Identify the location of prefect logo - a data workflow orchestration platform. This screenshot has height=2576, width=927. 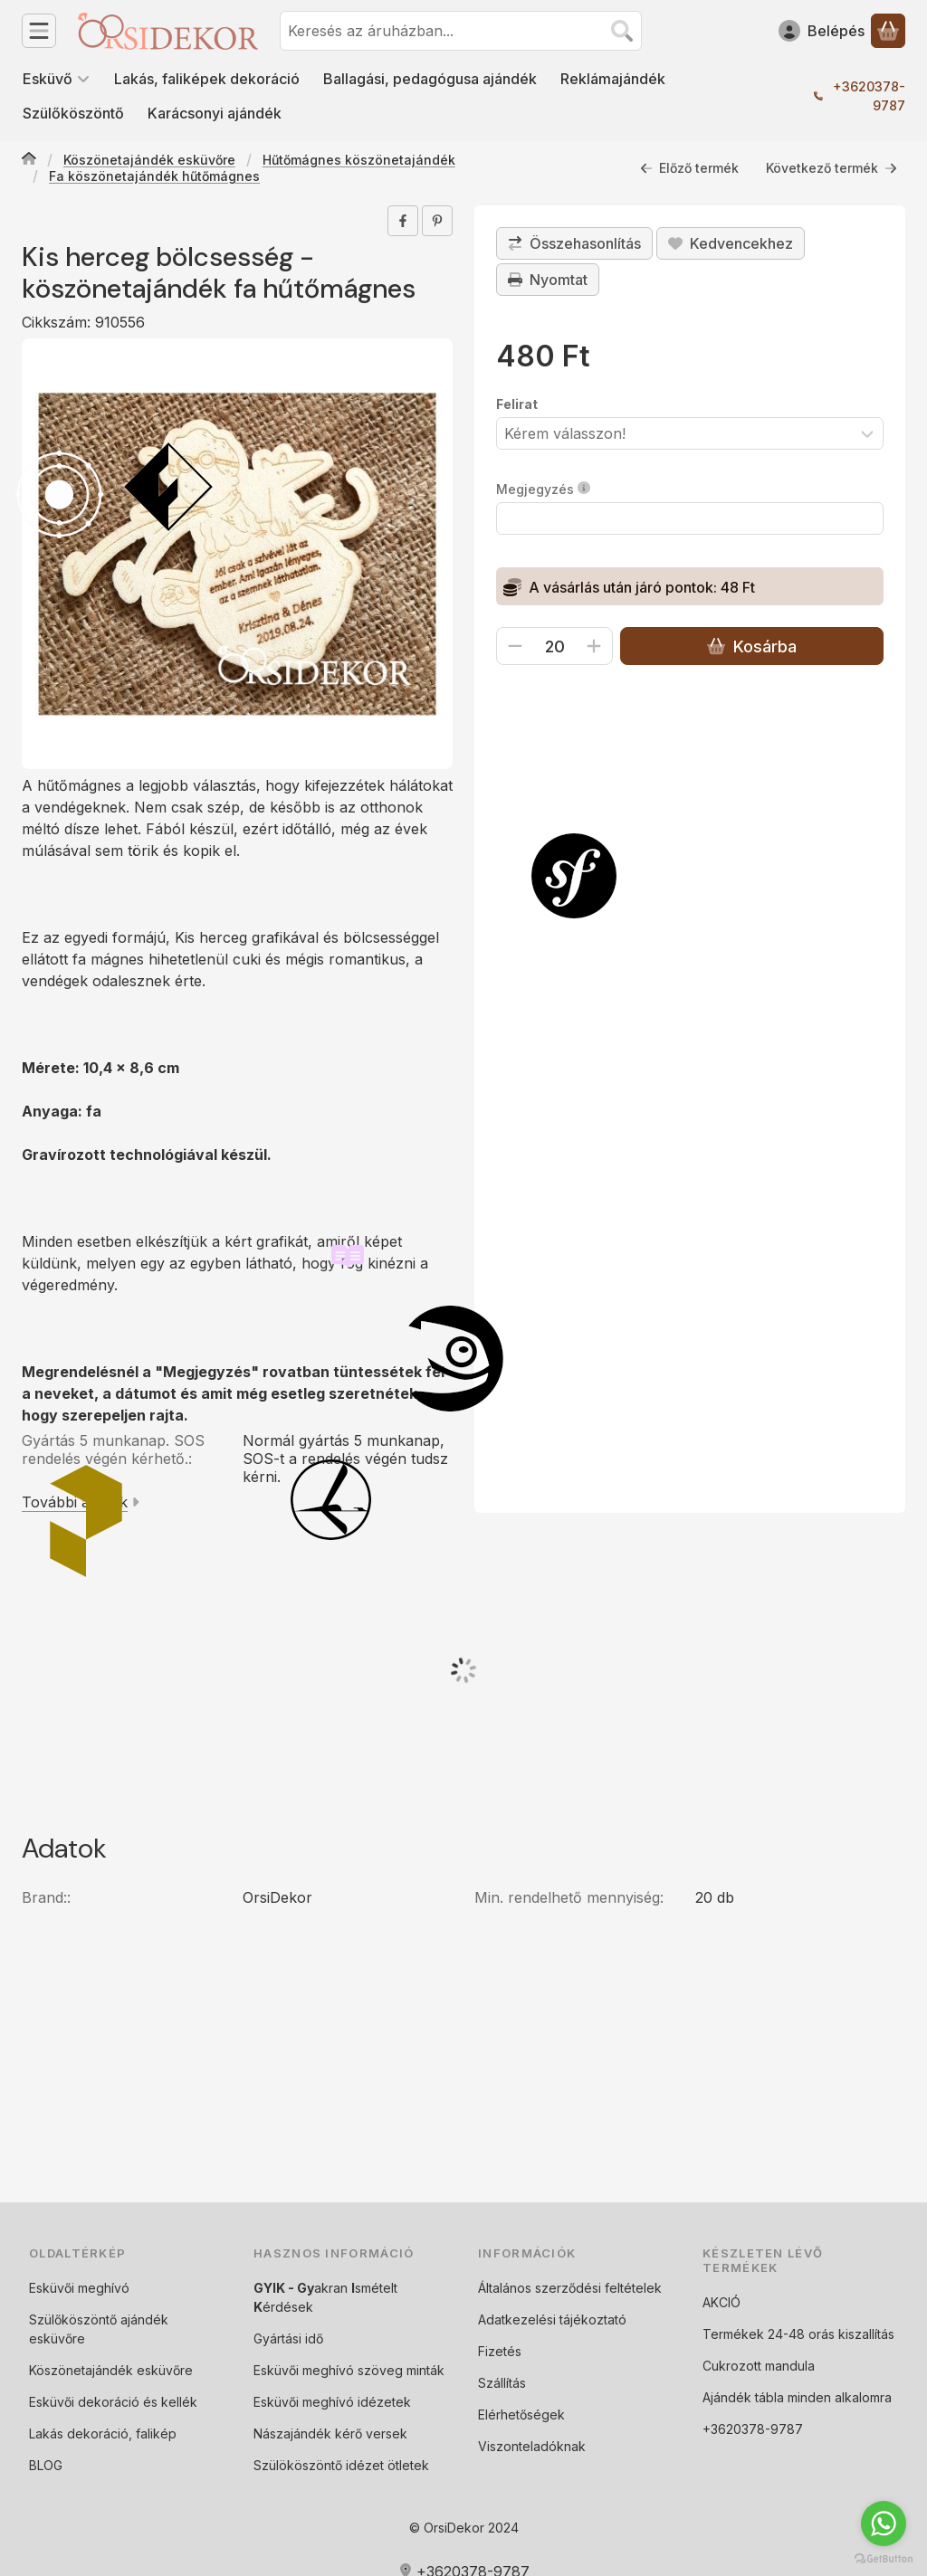
(86, 1521).